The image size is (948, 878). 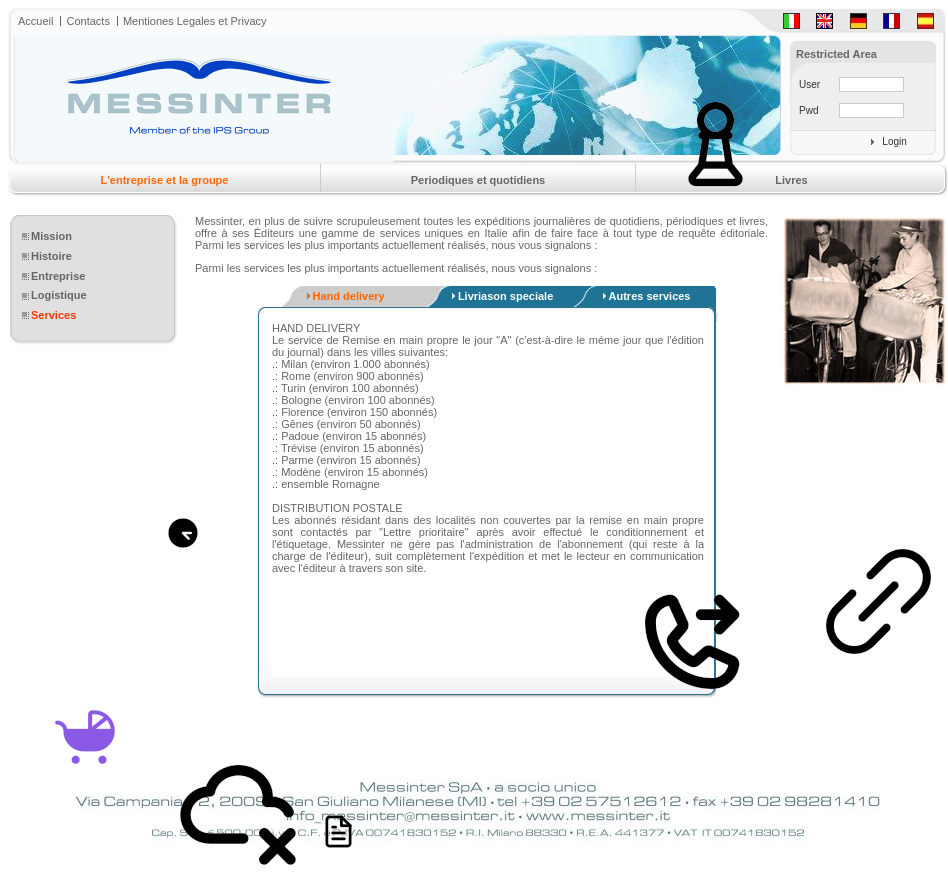 What do you see at coordinates (338, 831) in the screenshot?
I see `view document contents` at bounding box center [338, 831].